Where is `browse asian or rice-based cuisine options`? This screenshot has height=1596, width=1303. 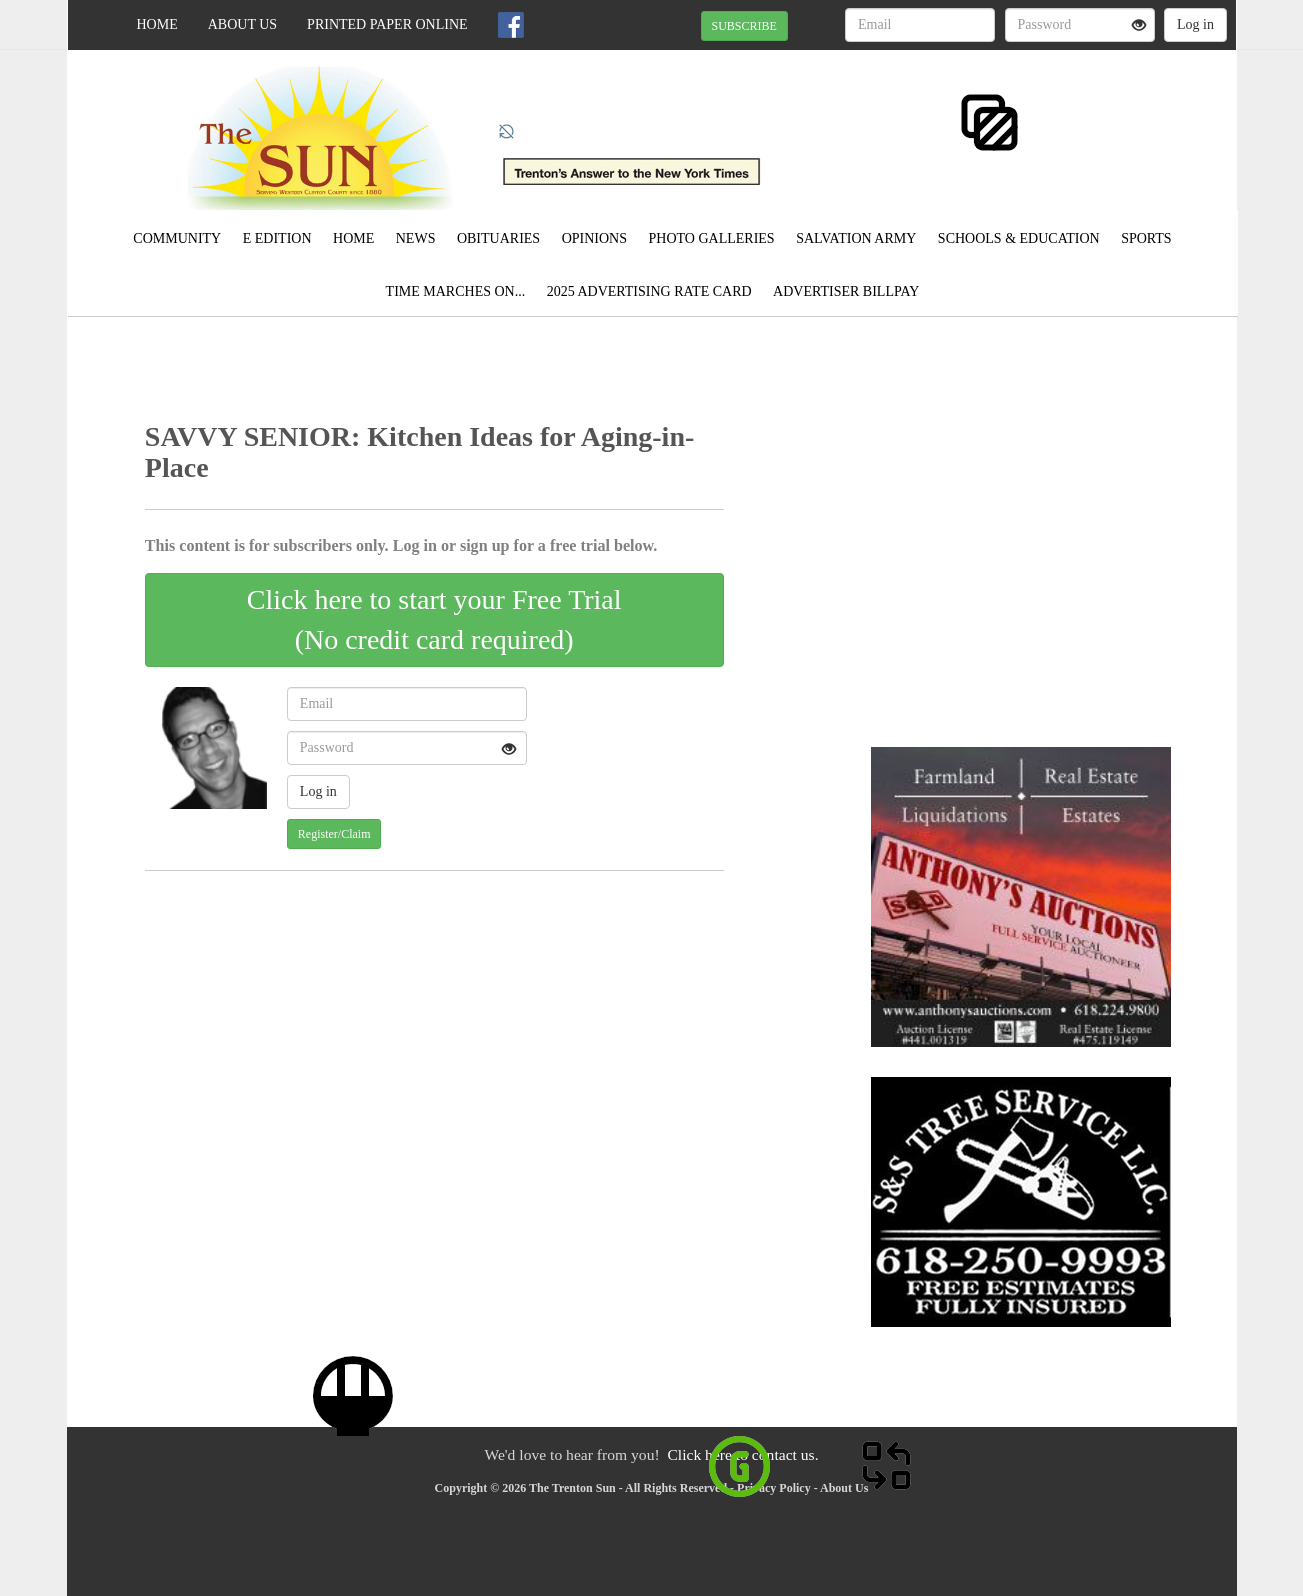
browse asian or rice-based cuisine options is located at coordinates (353, 1396).